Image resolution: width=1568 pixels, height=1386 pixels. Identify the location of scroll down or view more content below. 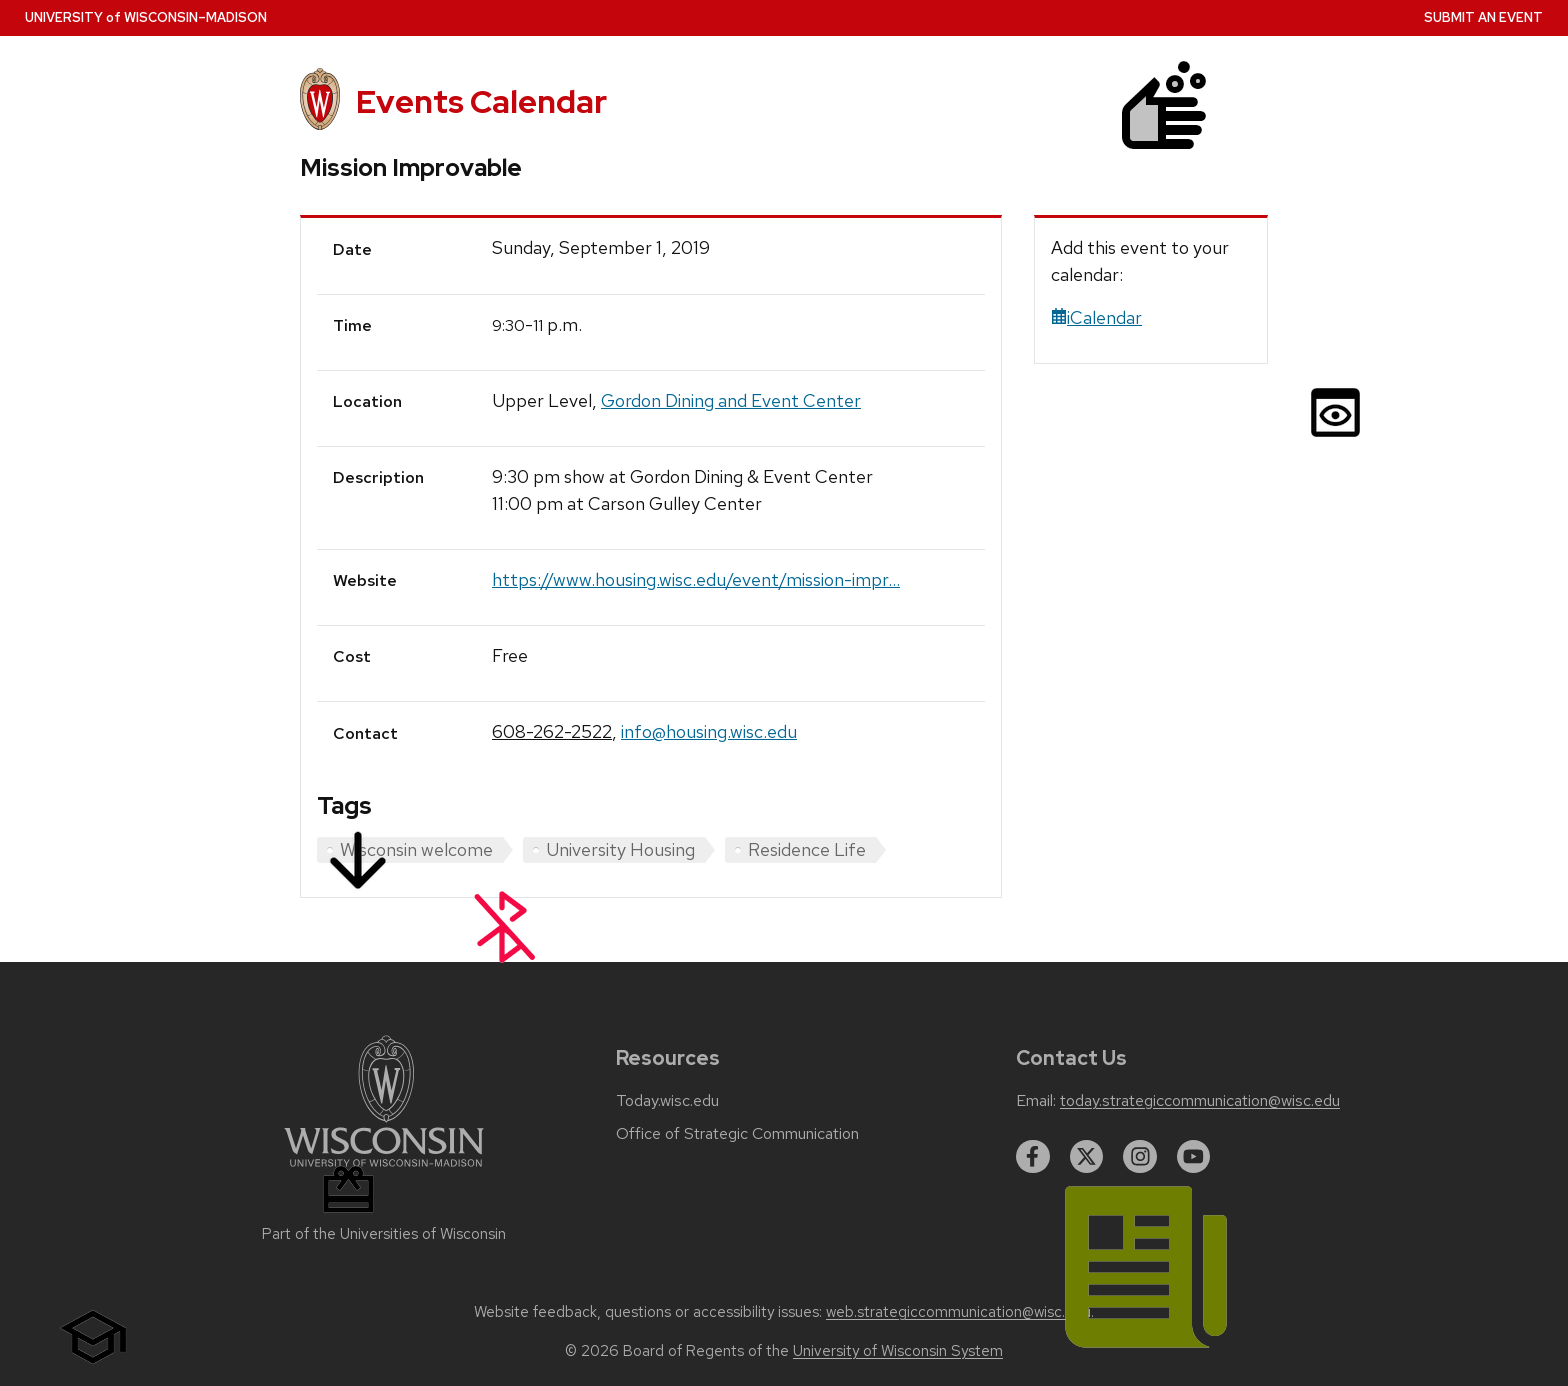
(358, 861).